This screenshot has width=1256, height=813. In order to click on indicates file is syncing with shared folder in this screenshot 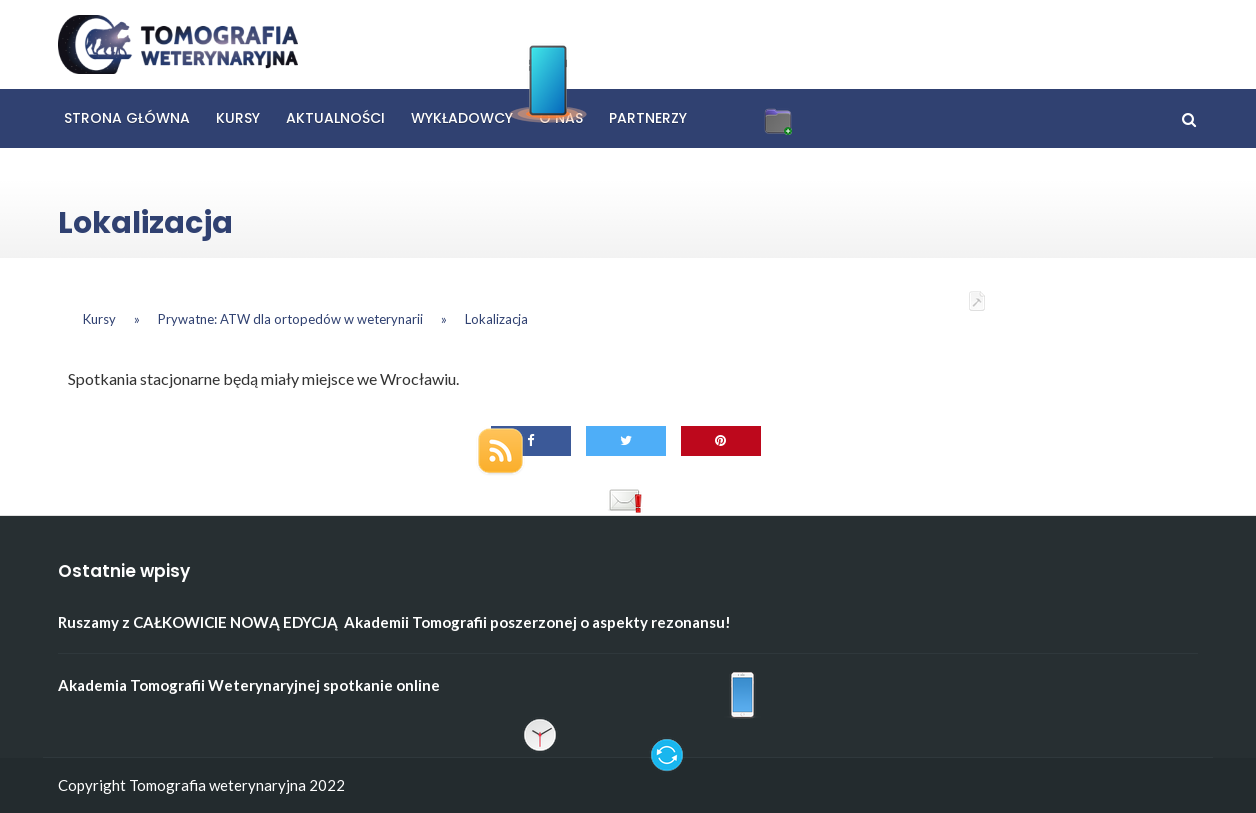, I will do `click(667, 755)`.